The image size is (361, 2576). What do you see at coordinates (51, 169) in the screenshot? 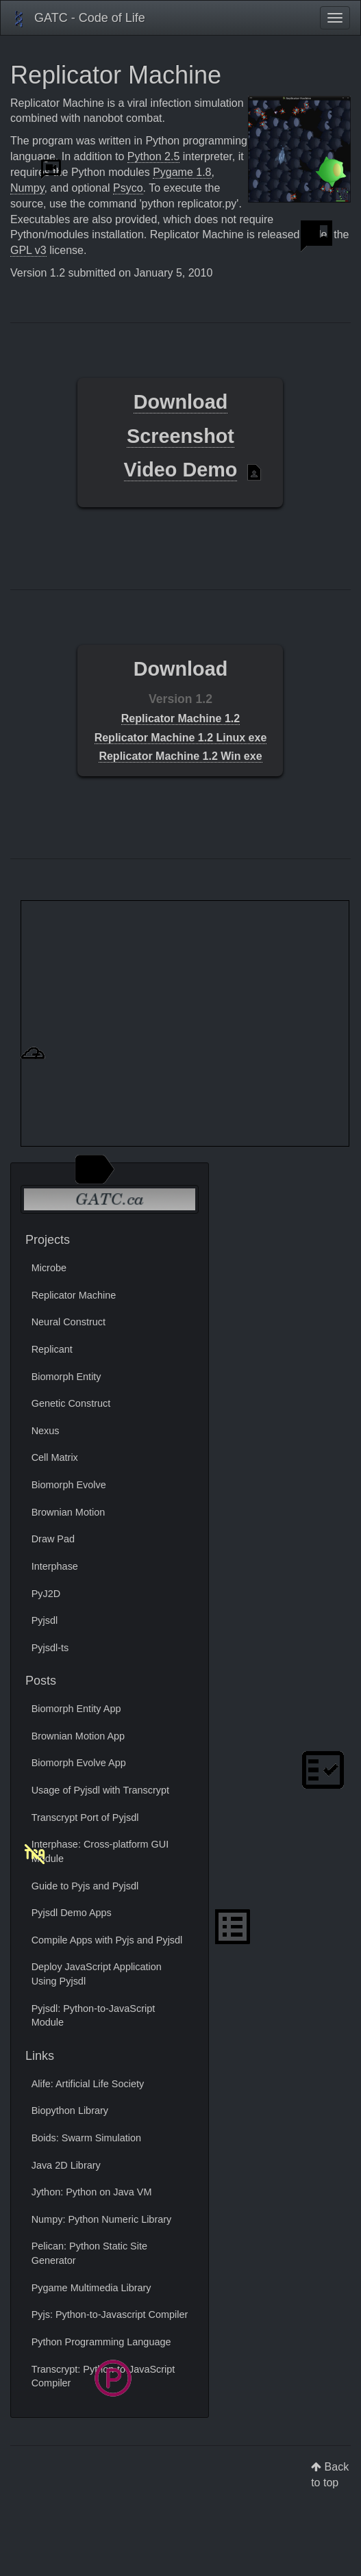
I see `start a video chat conversation` at bounding box center [51, 169].